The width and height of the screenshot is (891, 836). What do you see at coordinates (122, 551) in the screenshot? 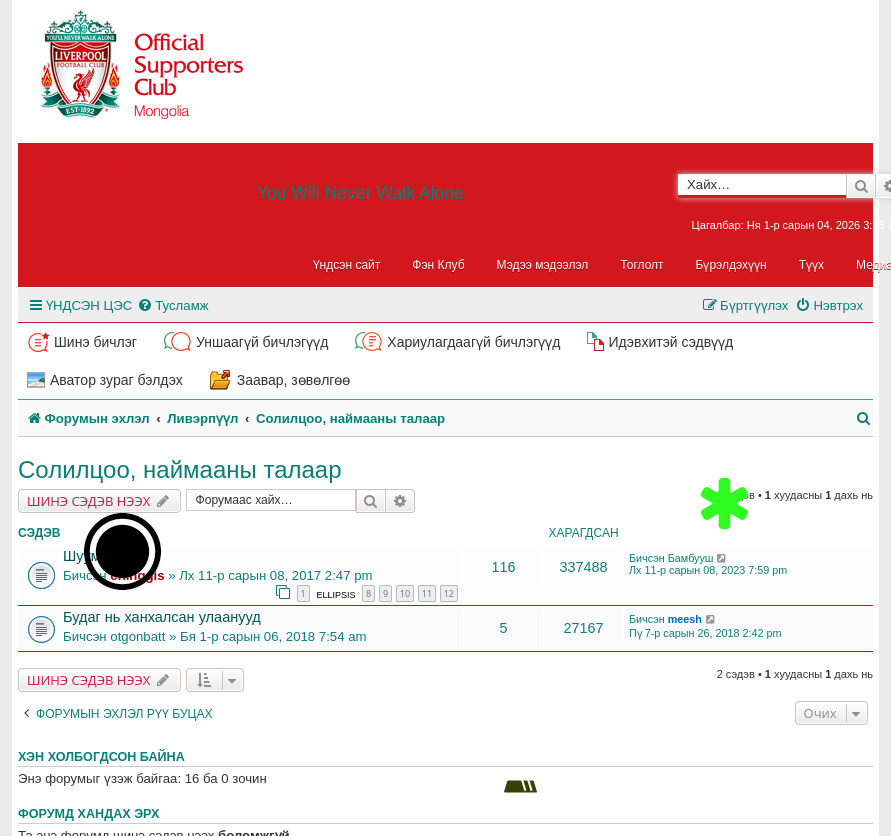
I see `selected radio button option` at bounding box center [122, 551].